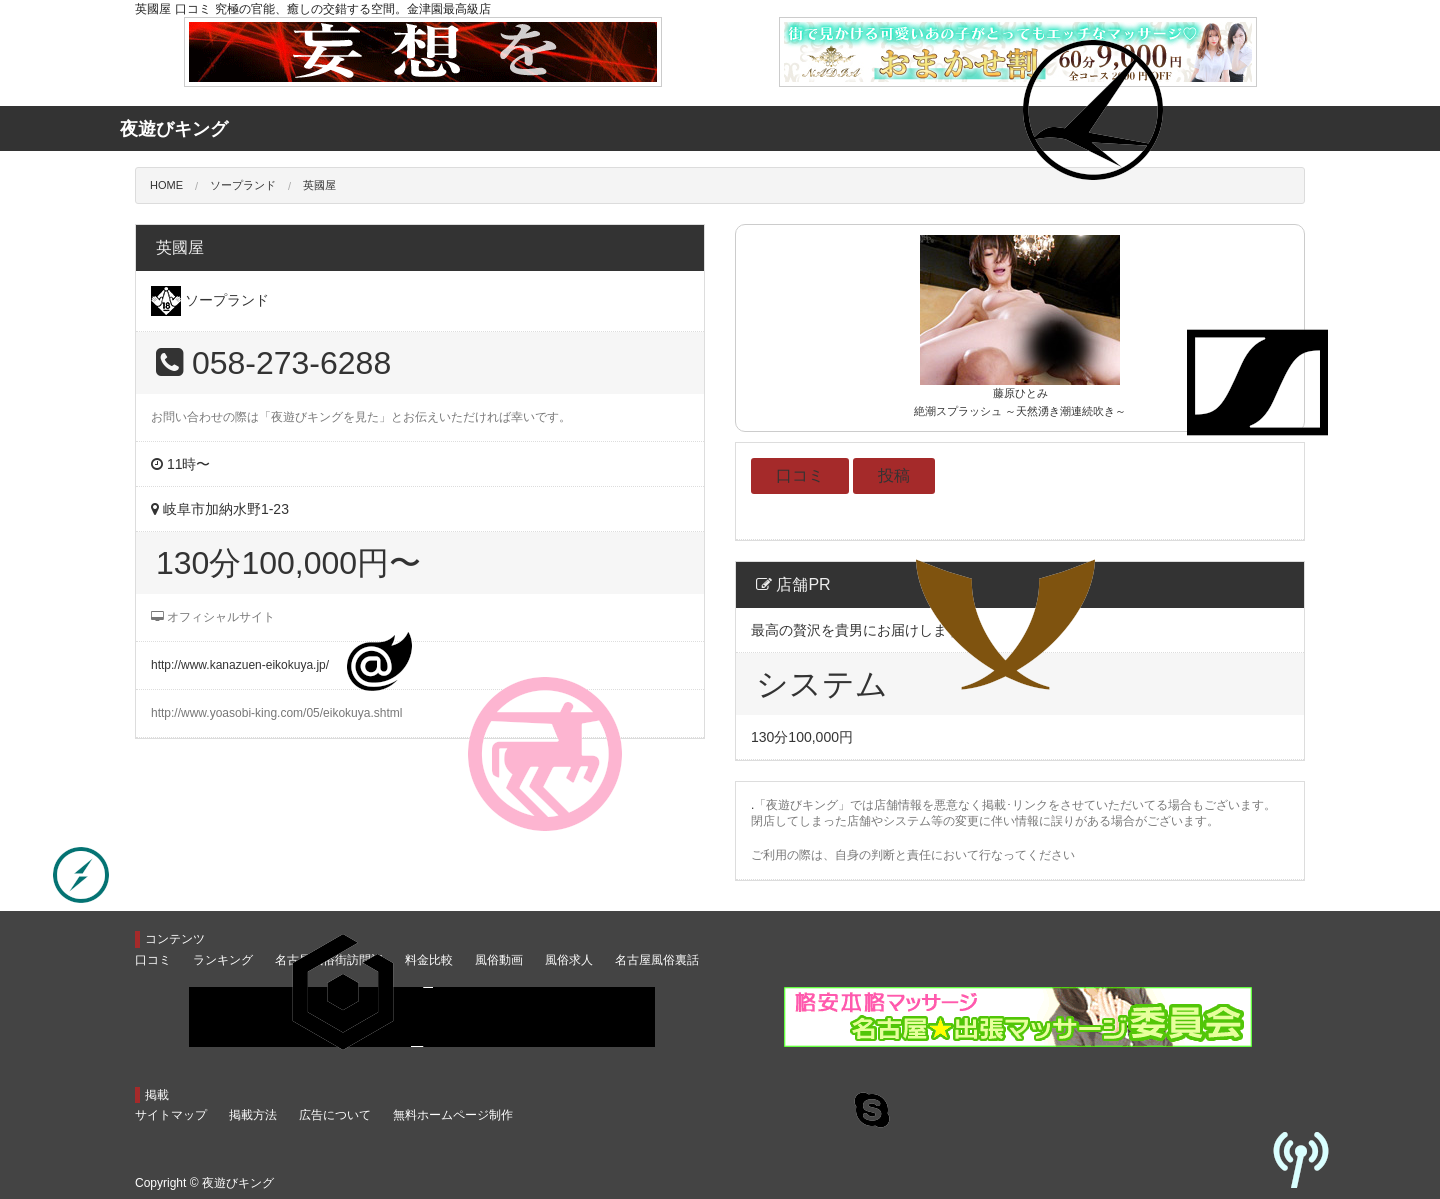  I want to click on visit the Rossmann website or app, so click(545, 754).